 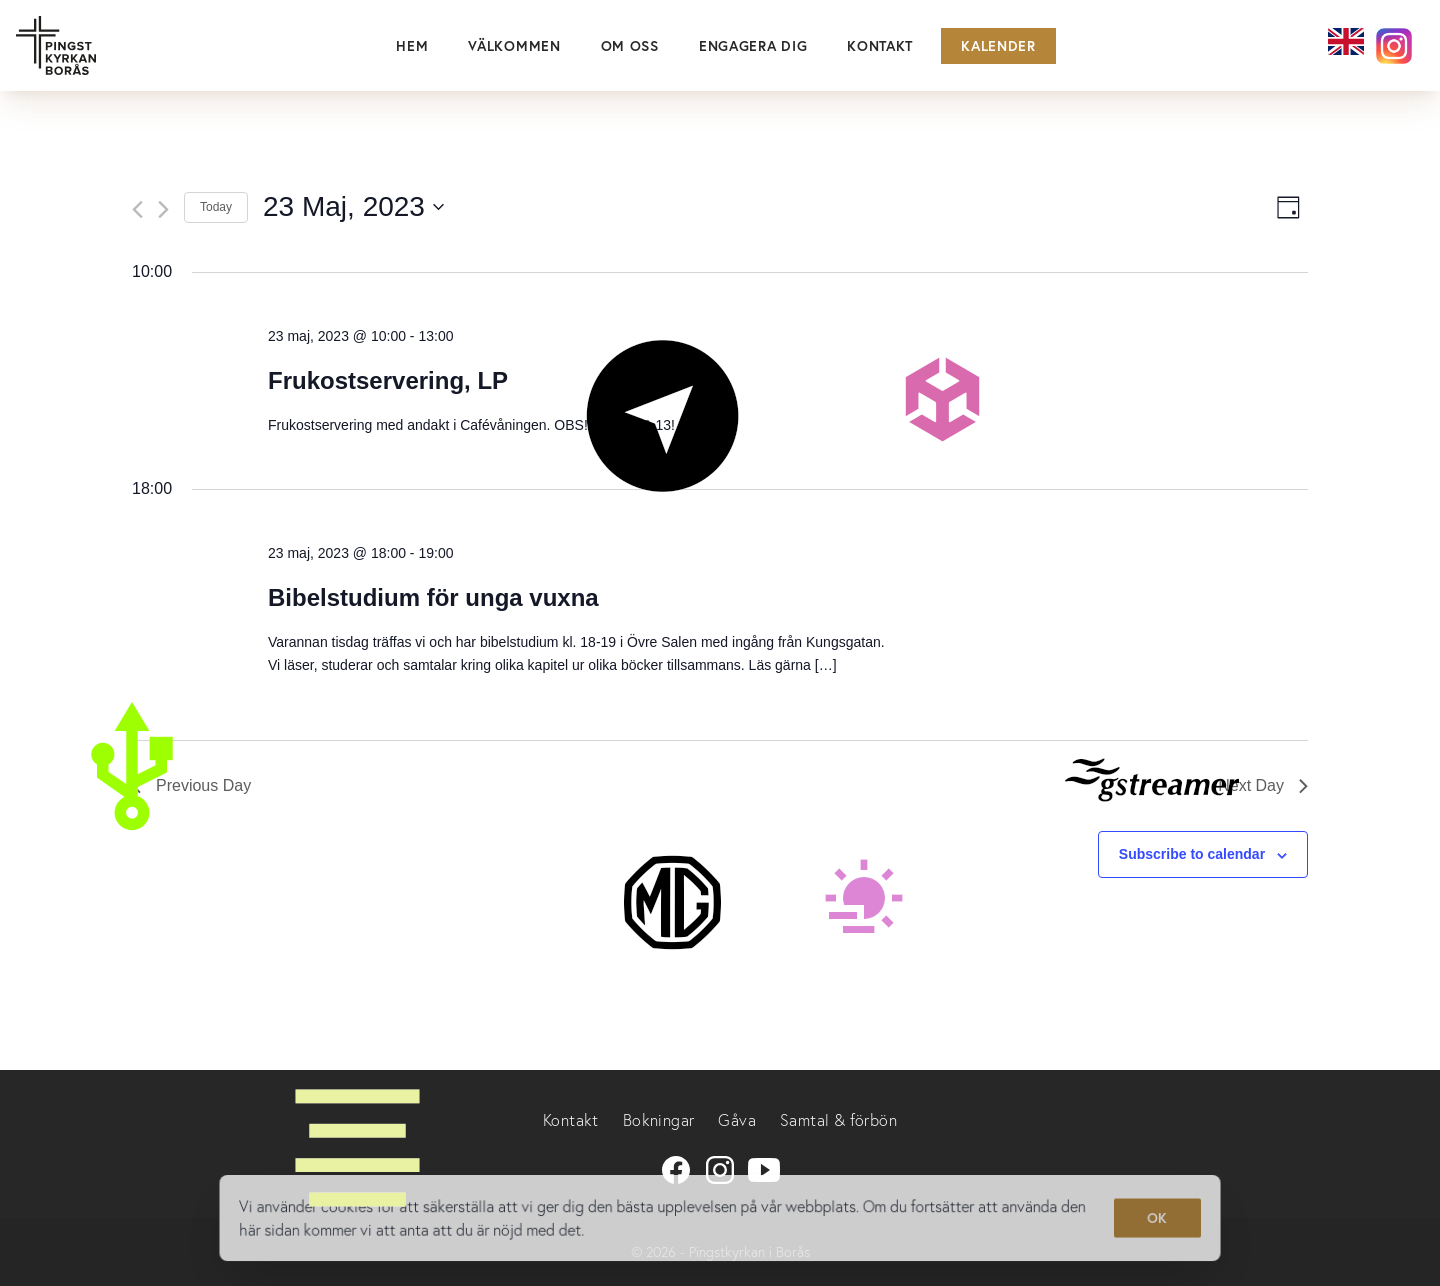 What do you see at coordinates (357, 1144) in the screenshot?
I see `center-align text or content` at bounding box center [357, 1144].